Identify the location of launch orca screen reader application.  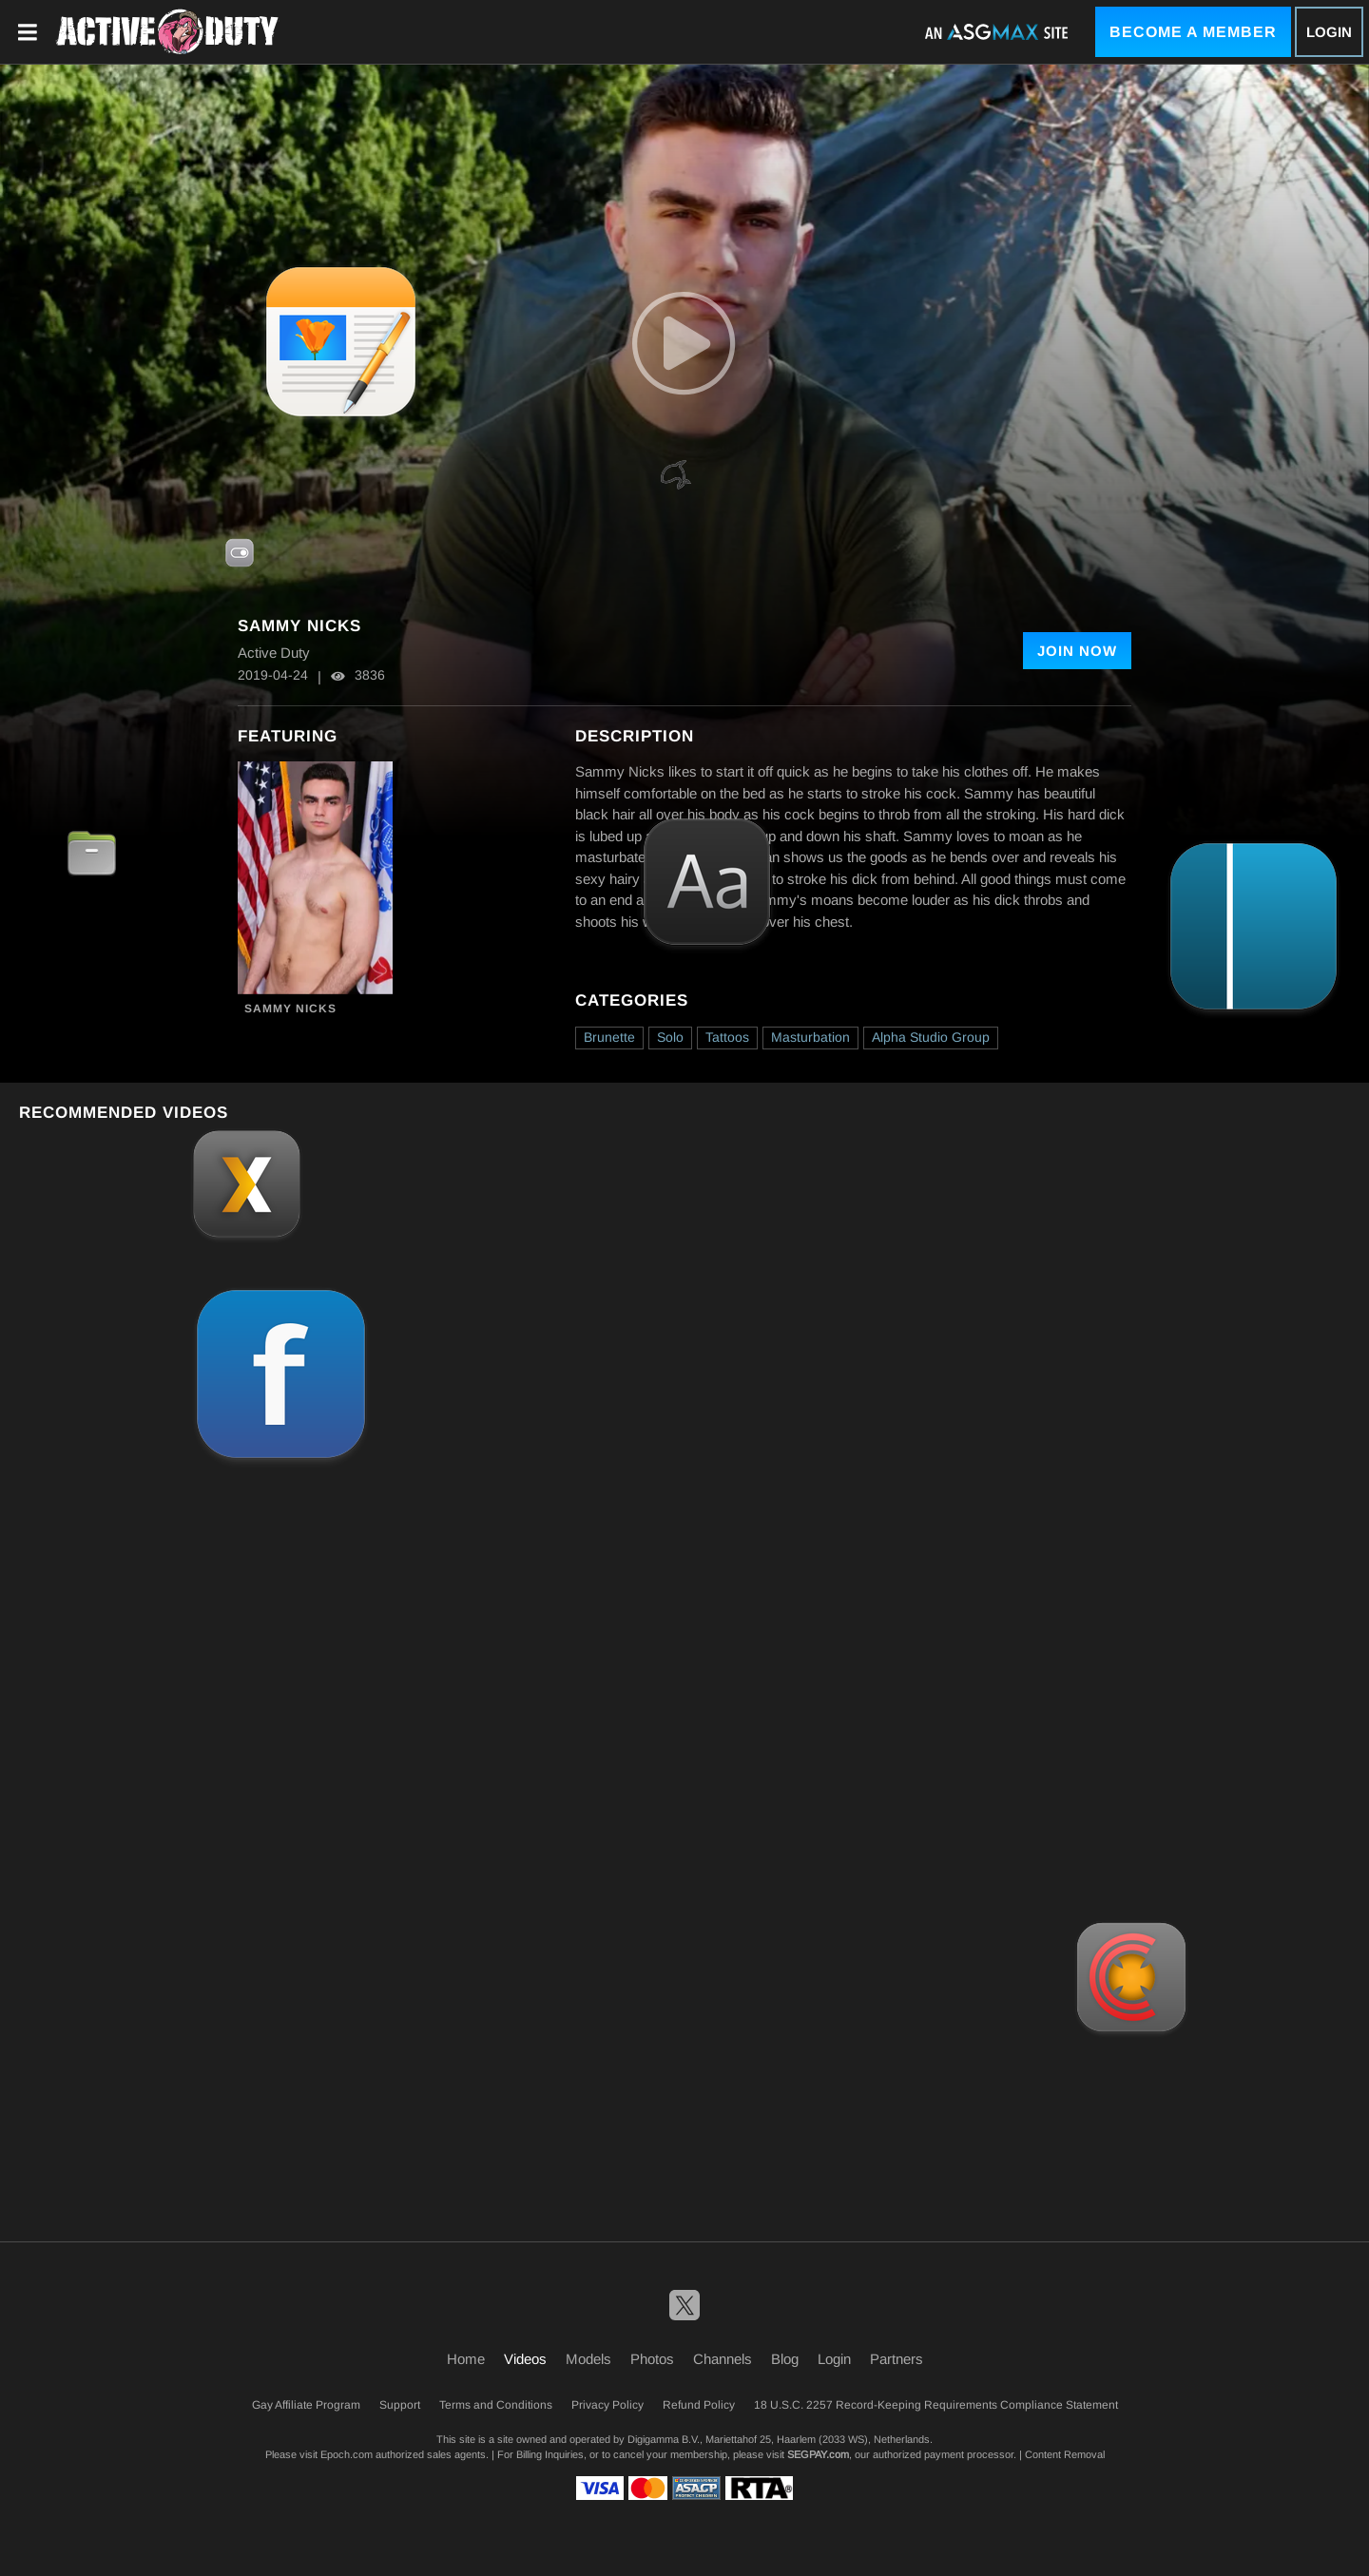
(675, 474).